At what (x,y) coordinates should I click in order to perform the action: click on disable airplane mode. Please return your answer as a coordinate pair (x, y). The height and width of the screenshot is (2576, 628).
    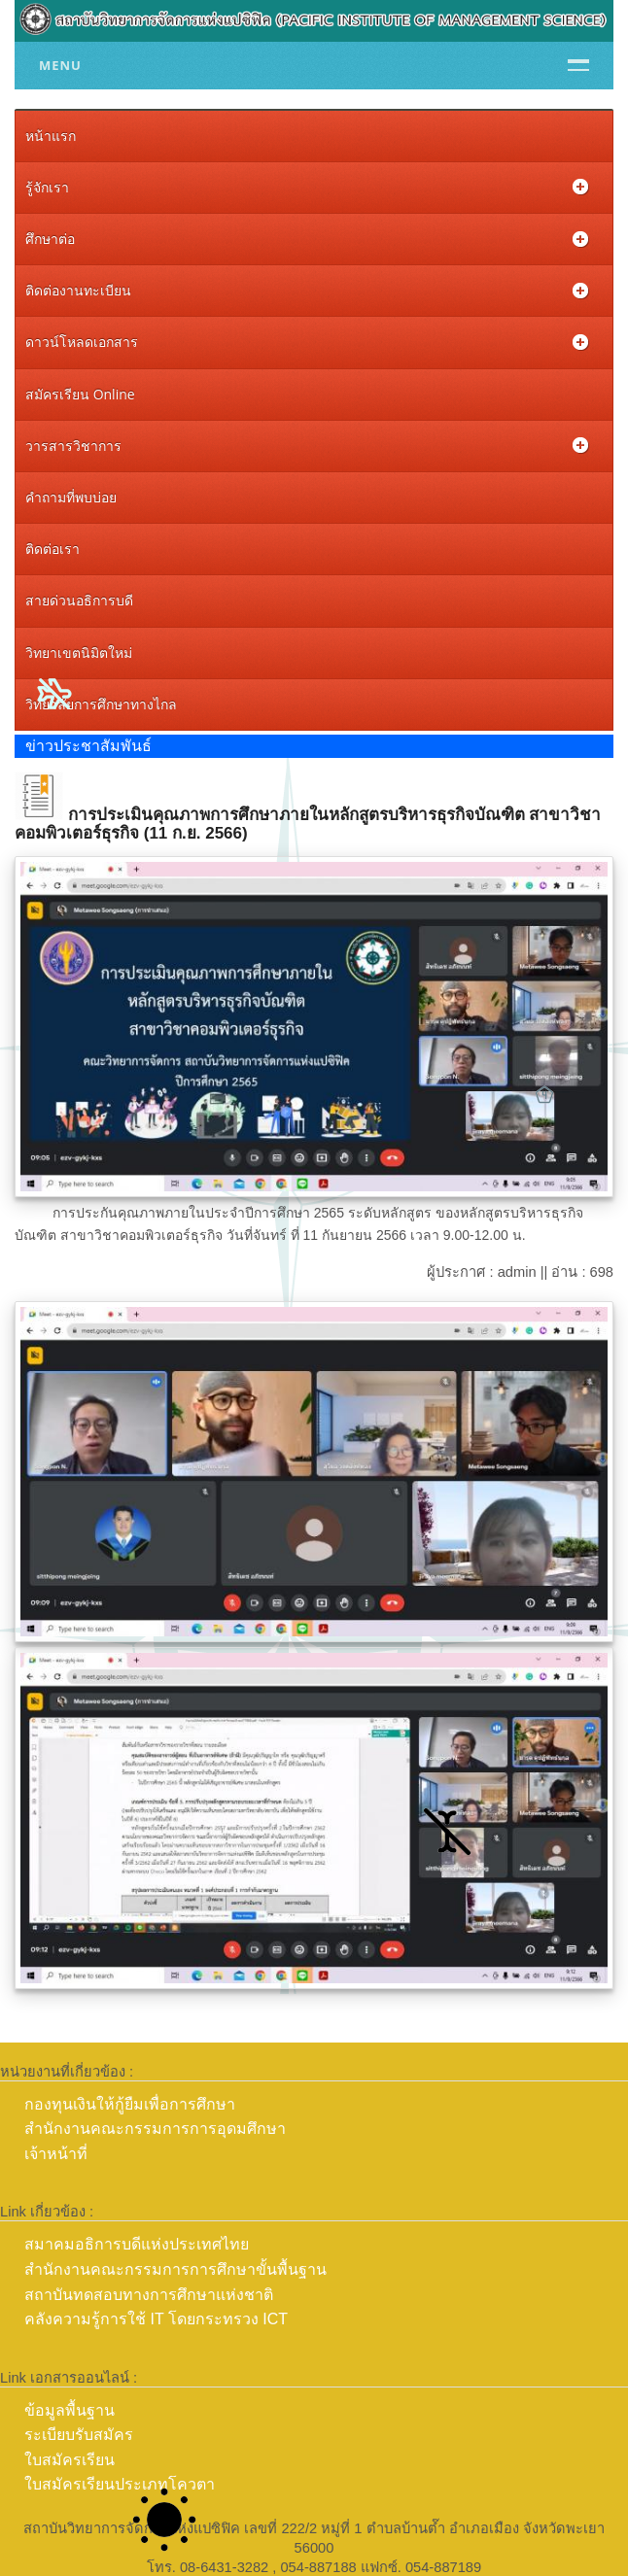
    Looking at the image, I should click on (54, 694).